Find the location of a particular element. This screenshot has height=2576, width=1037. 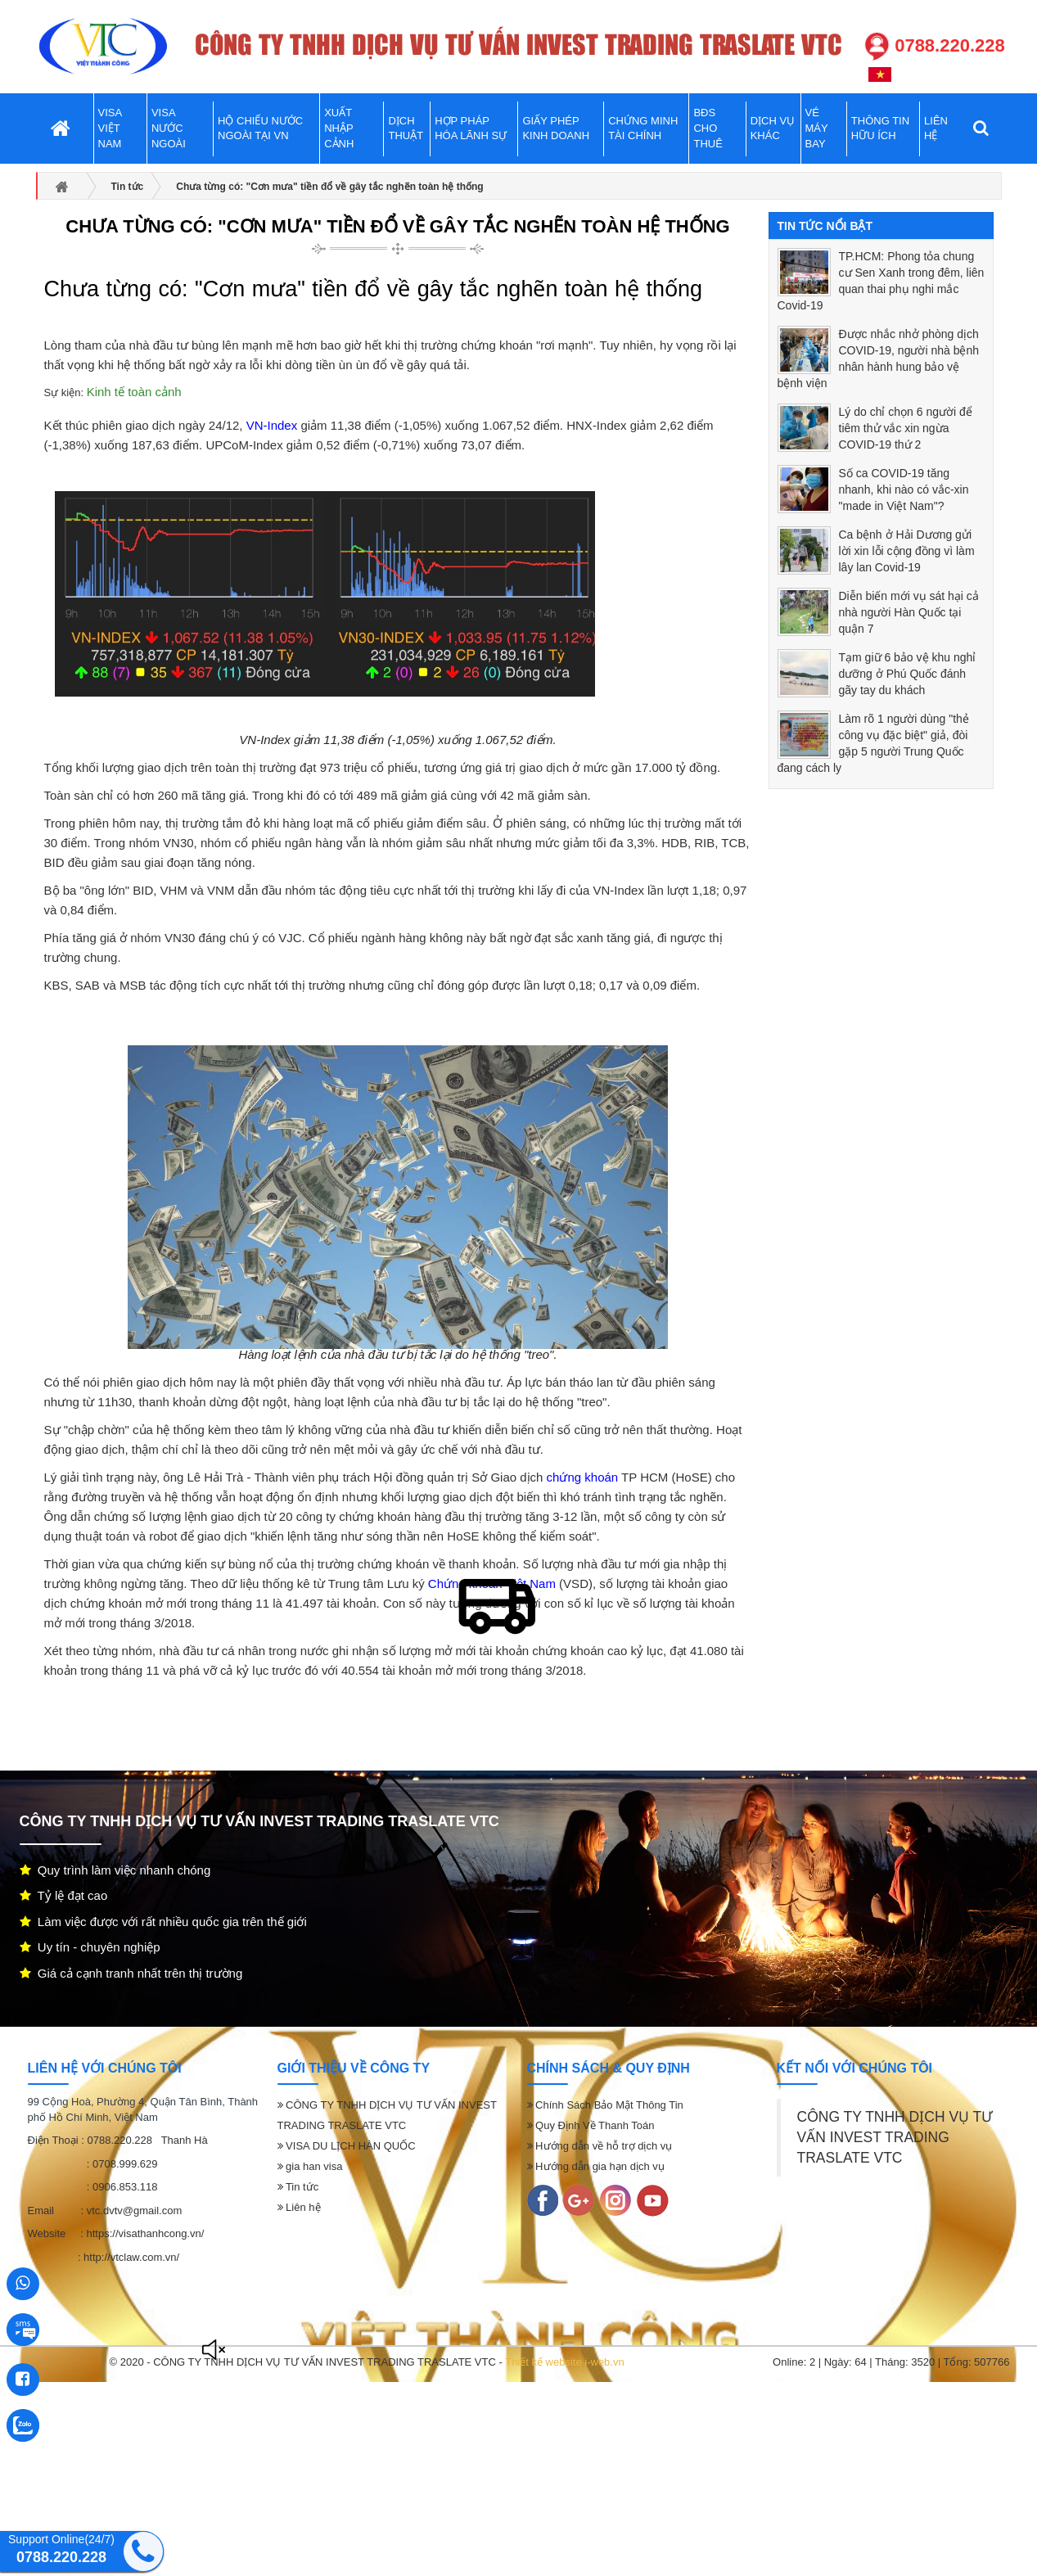

track your delivery status is located at coordinates (495, 1603).